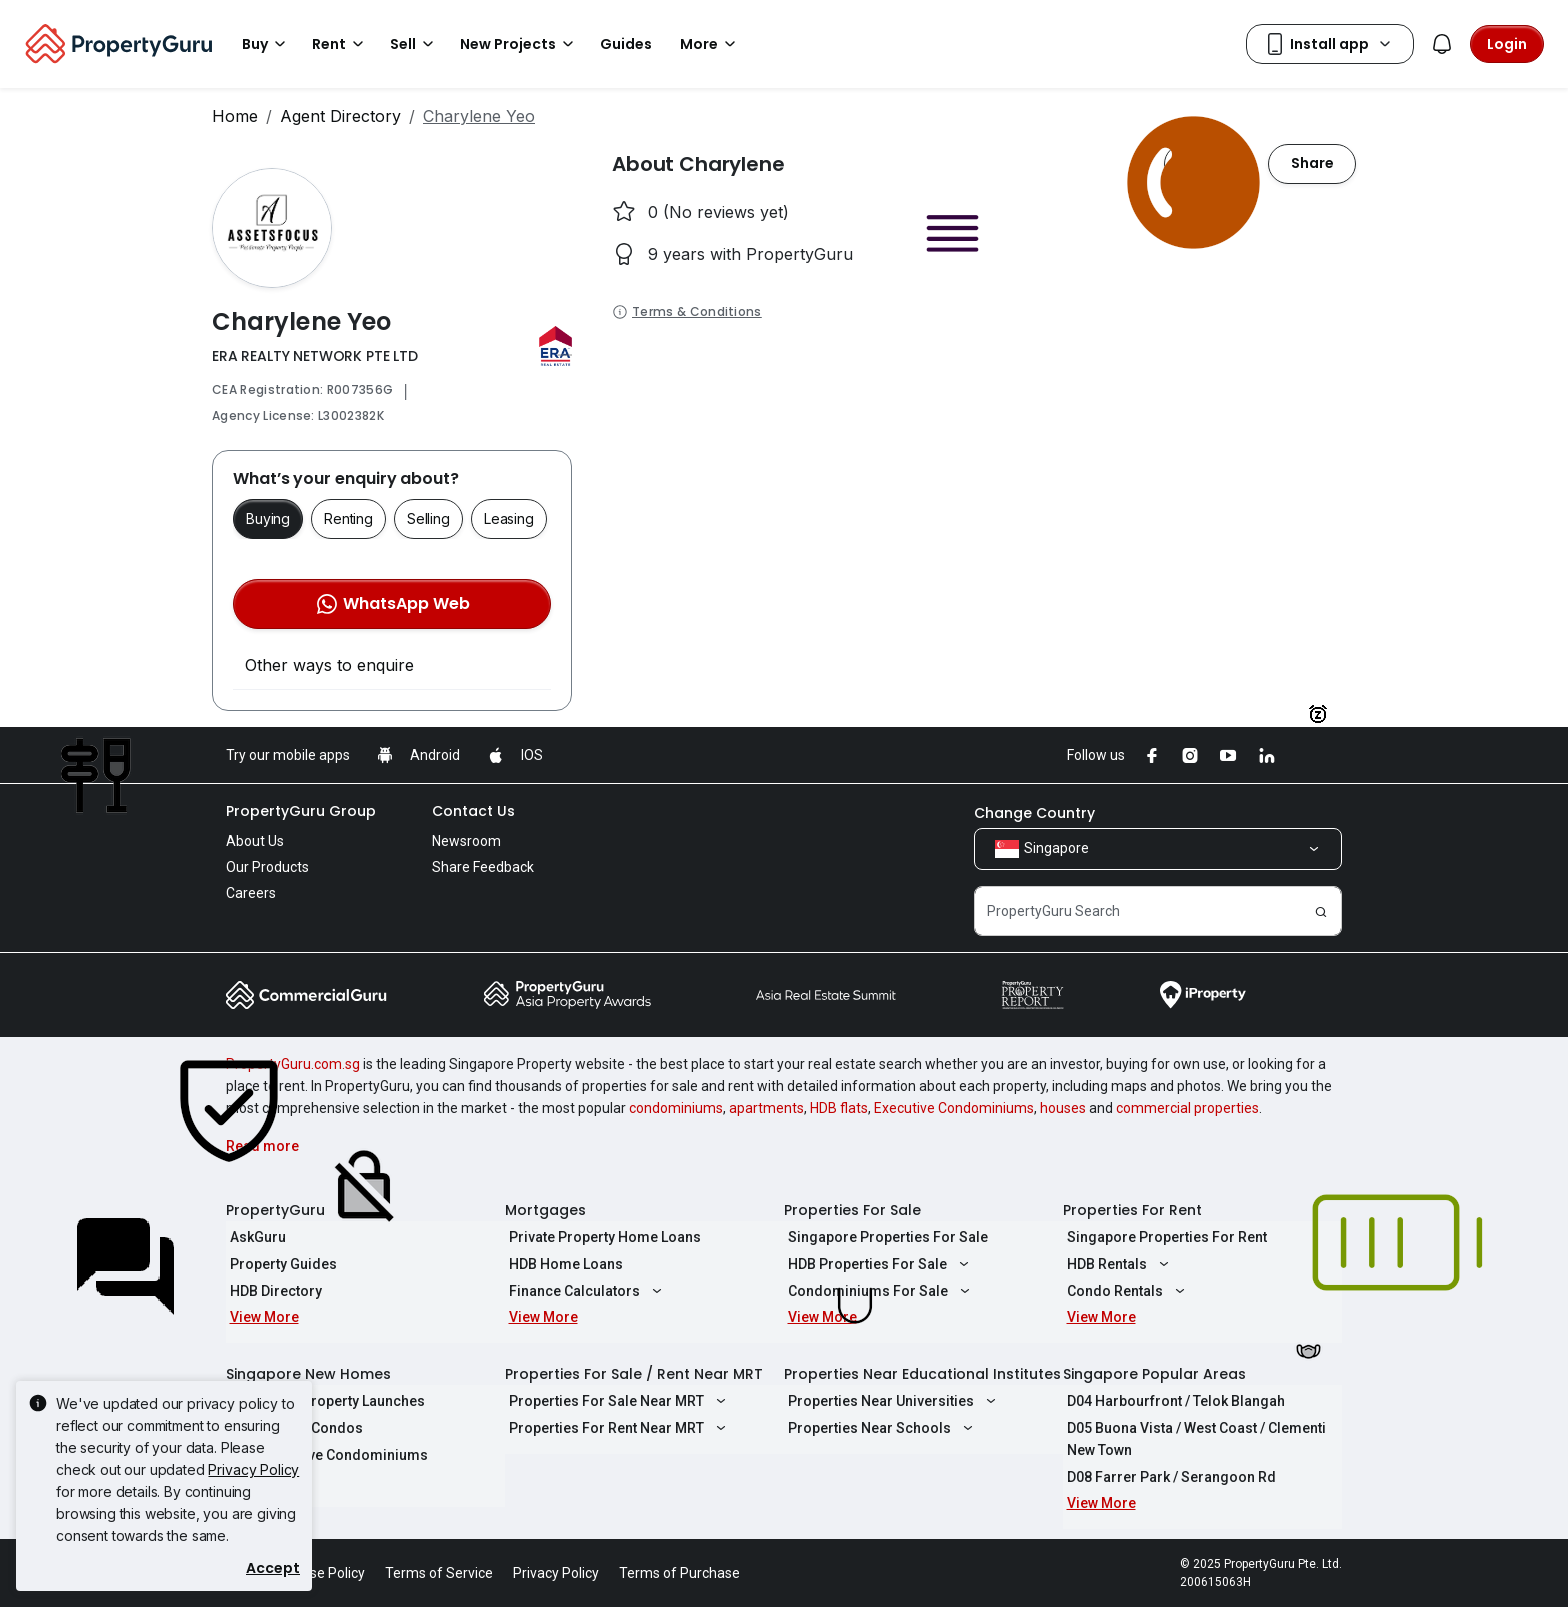  Describe the element at coordinates (229, 1105) in the screenshot. I see `indicates verified or secure status` at that location.